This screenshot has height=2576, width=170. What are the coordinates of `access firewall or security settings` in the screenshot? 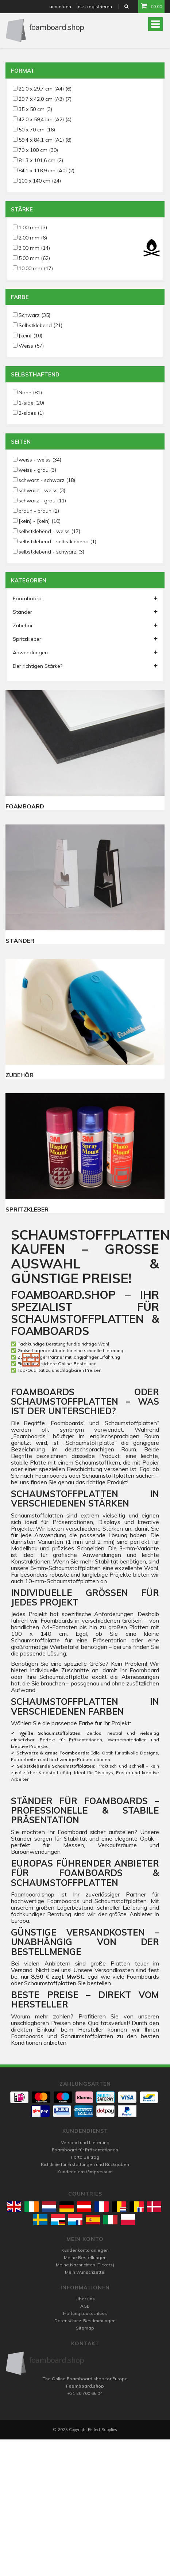 It's located at (31, 1360).